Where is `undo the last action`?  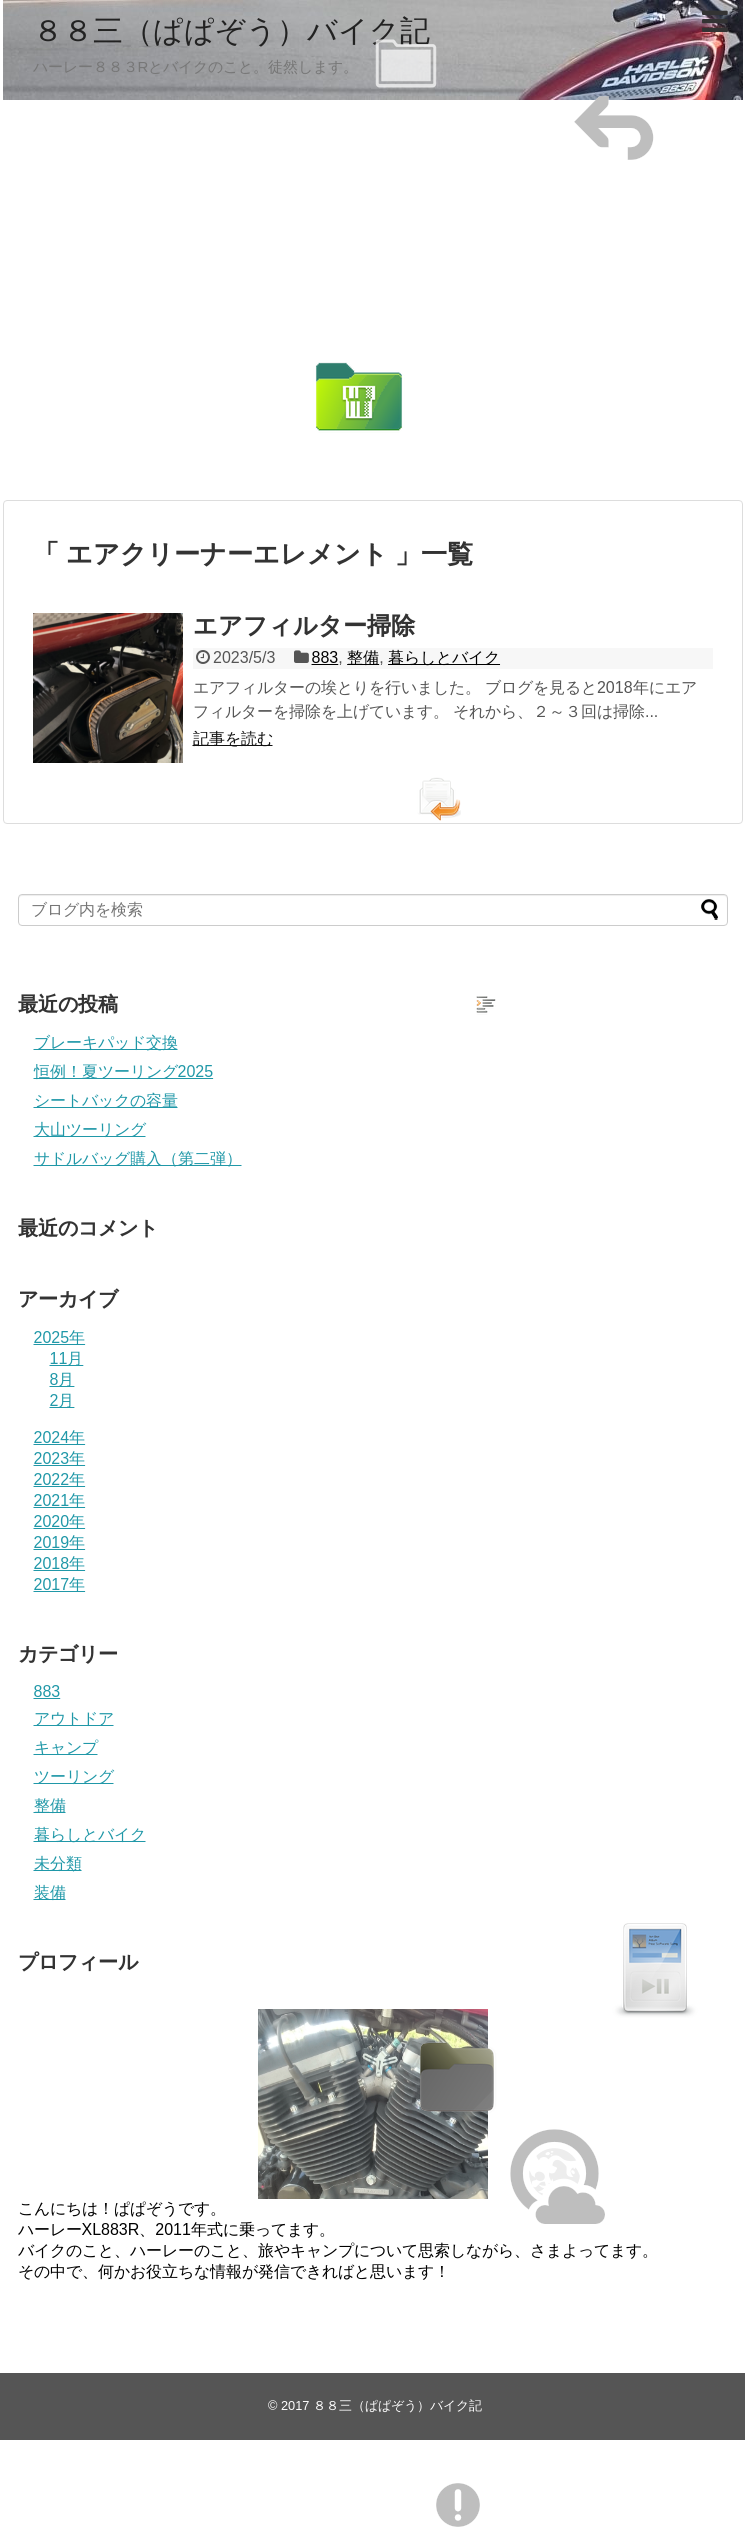
undo the last action is located at coordinates (615, 128).